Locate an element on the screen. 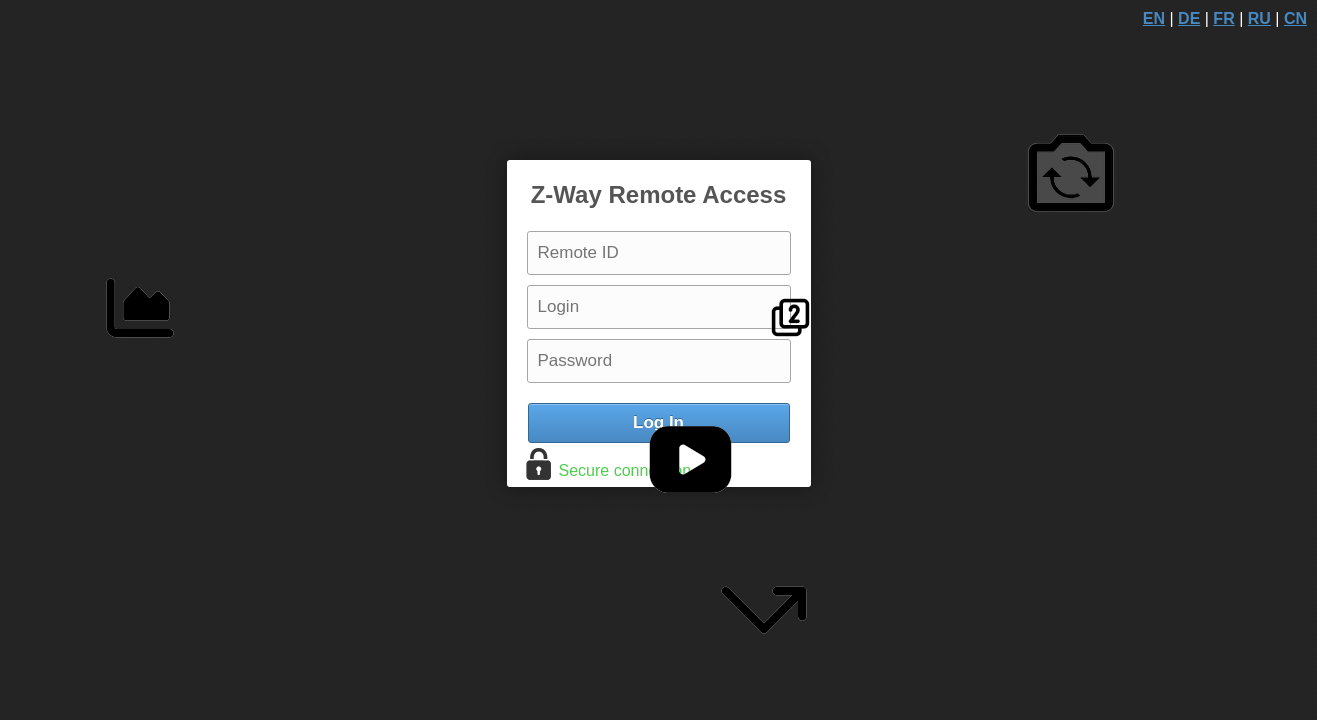  view area chart or graph data is located at coordinates (140, 308).